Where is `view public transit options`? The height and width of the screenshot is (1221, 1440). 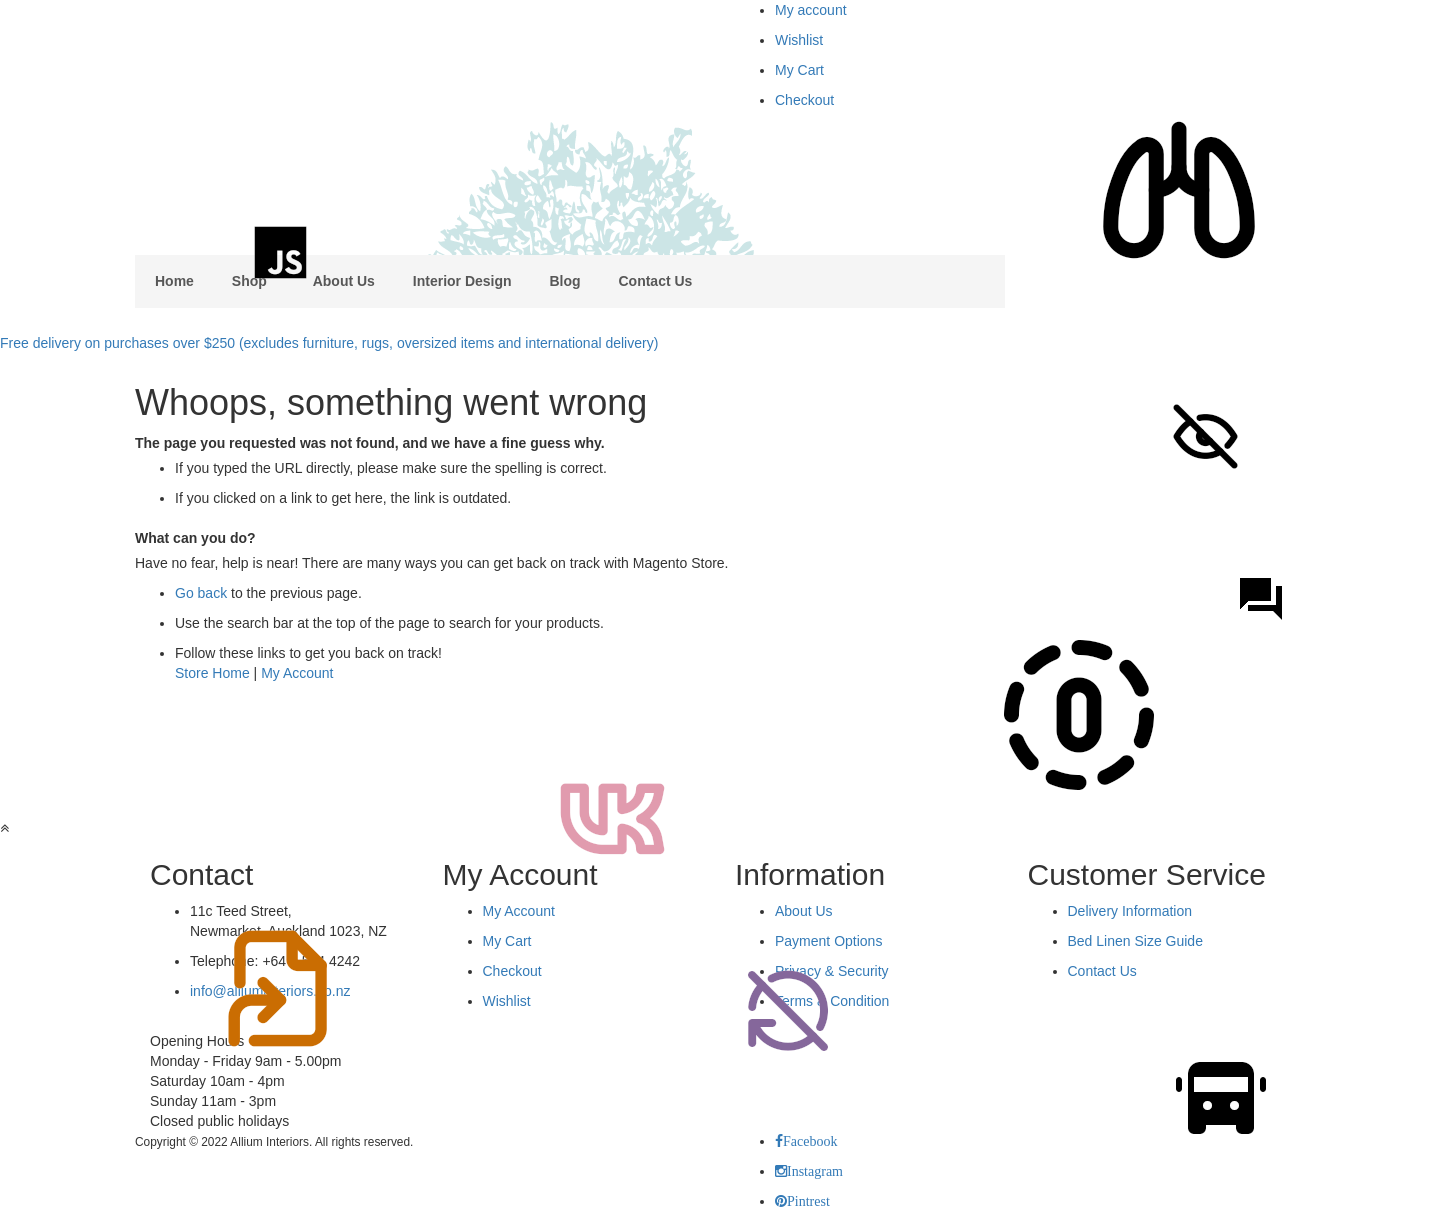 view public transit options is located at coordinates (1221, 1098).